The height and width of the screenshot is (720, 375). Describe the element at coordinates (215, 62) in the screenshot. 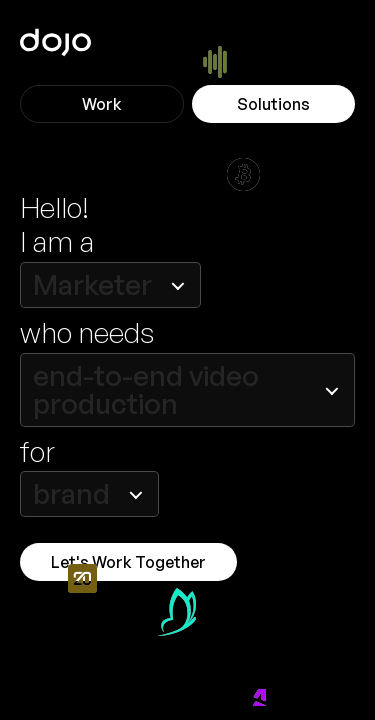

I see `open clyp audio sharing platform` at that location.